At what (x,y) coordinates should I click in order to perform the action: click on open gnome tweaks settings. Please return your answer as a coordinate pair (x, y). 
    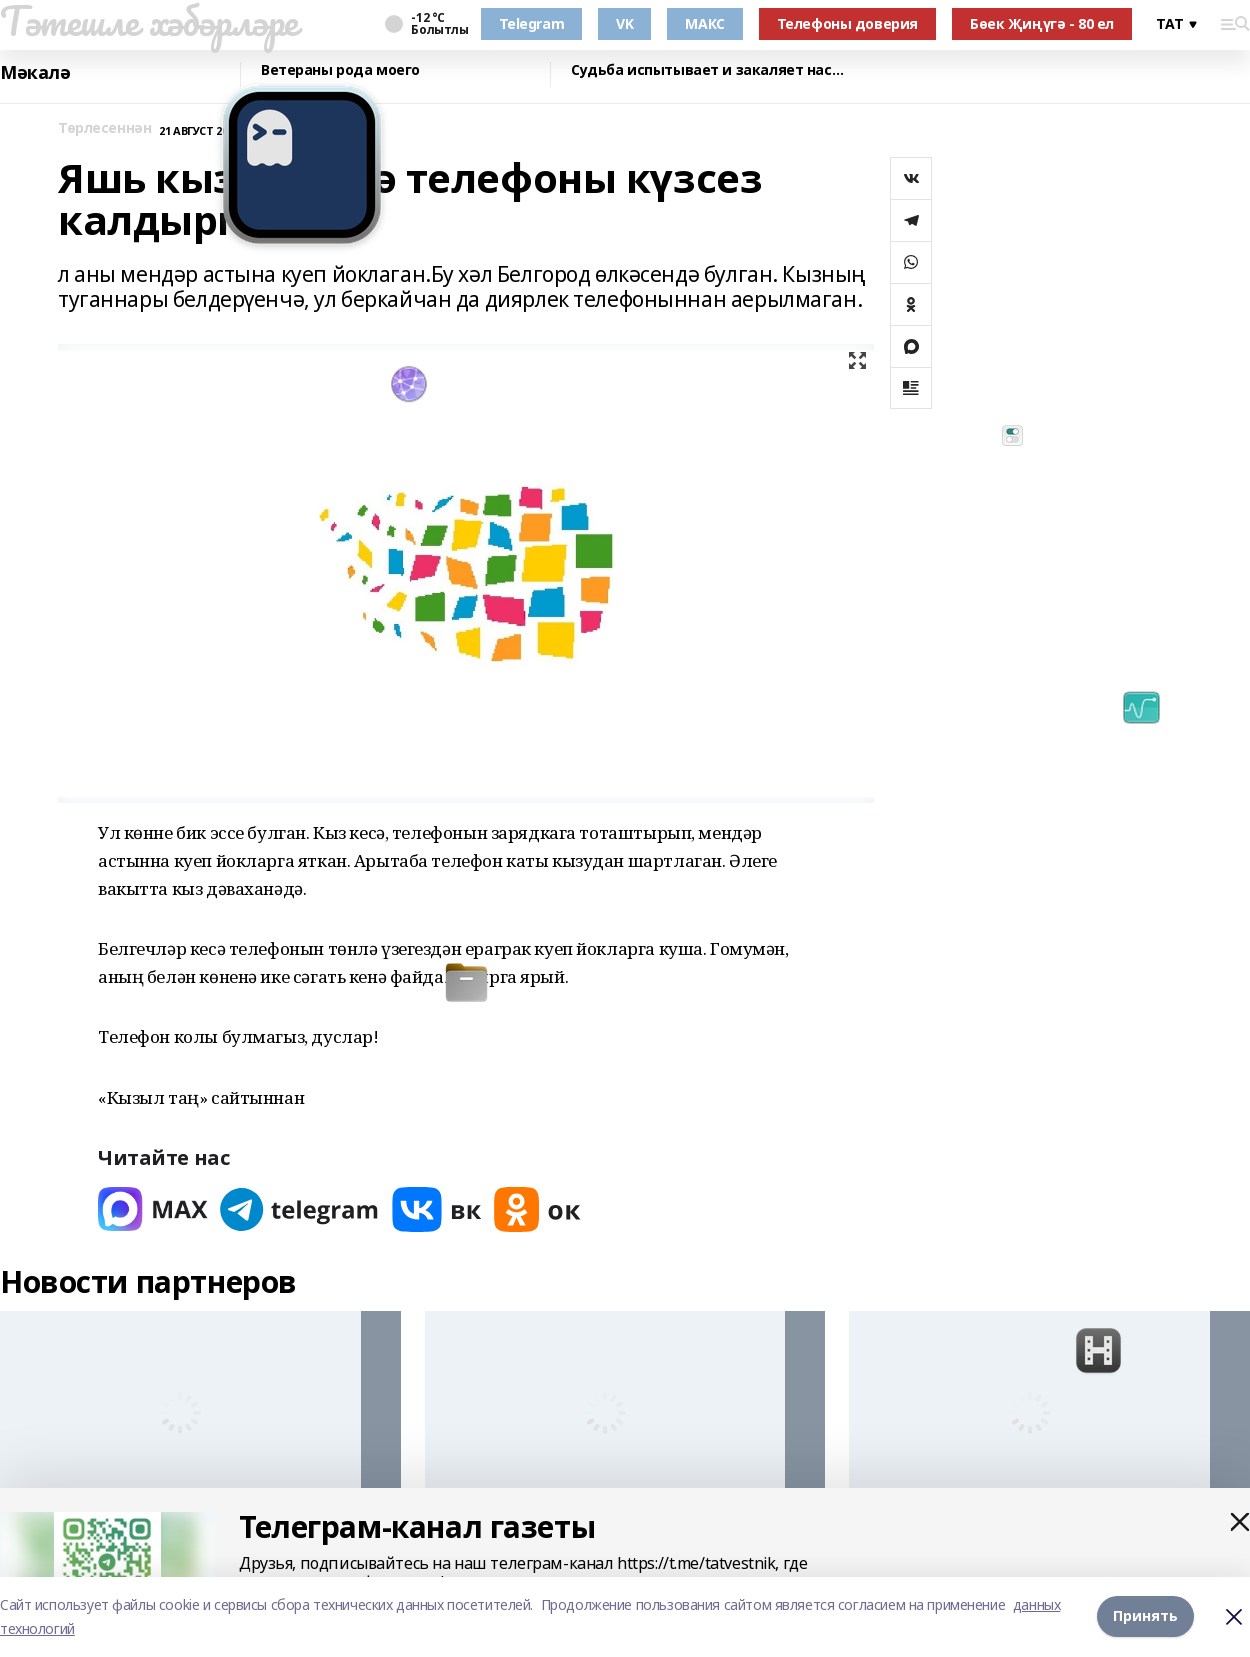
    Looking at the image, I should click on (1012, 435).